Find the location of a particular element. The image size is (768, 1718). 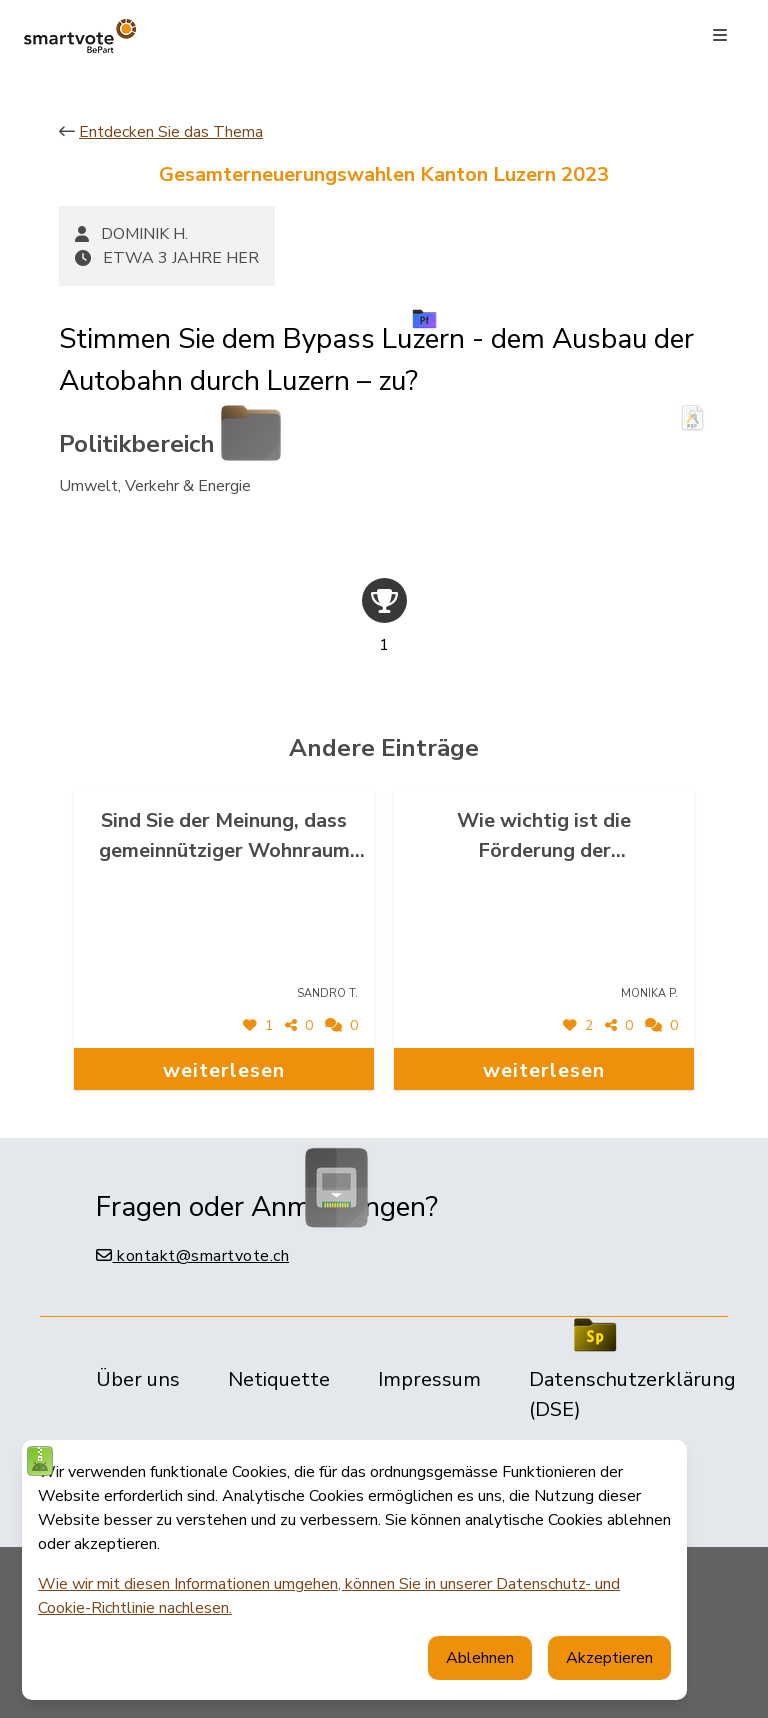

open file folder is located at coordinates (251, 433).